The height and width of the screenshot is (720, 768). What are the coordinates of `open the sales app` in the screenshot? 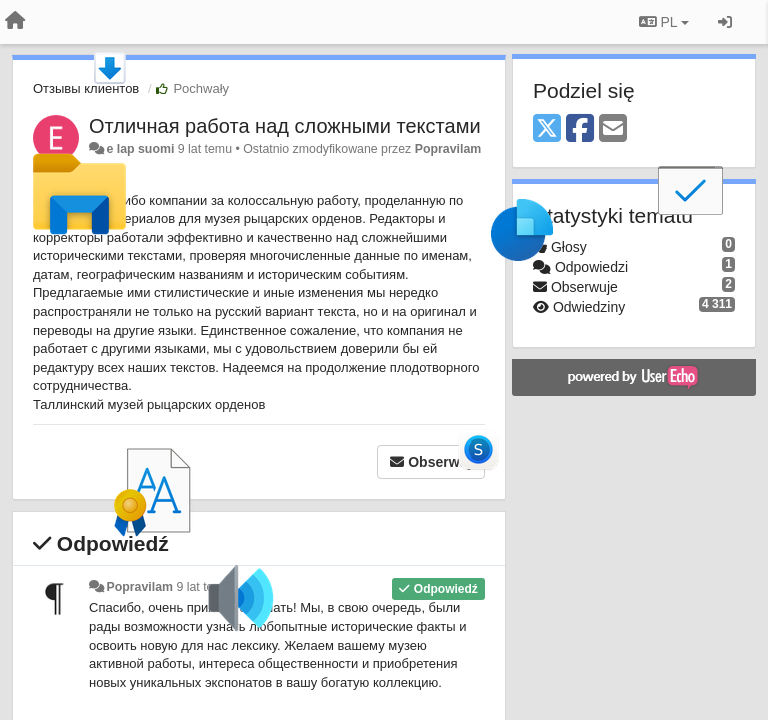 It's located at (522, 230).